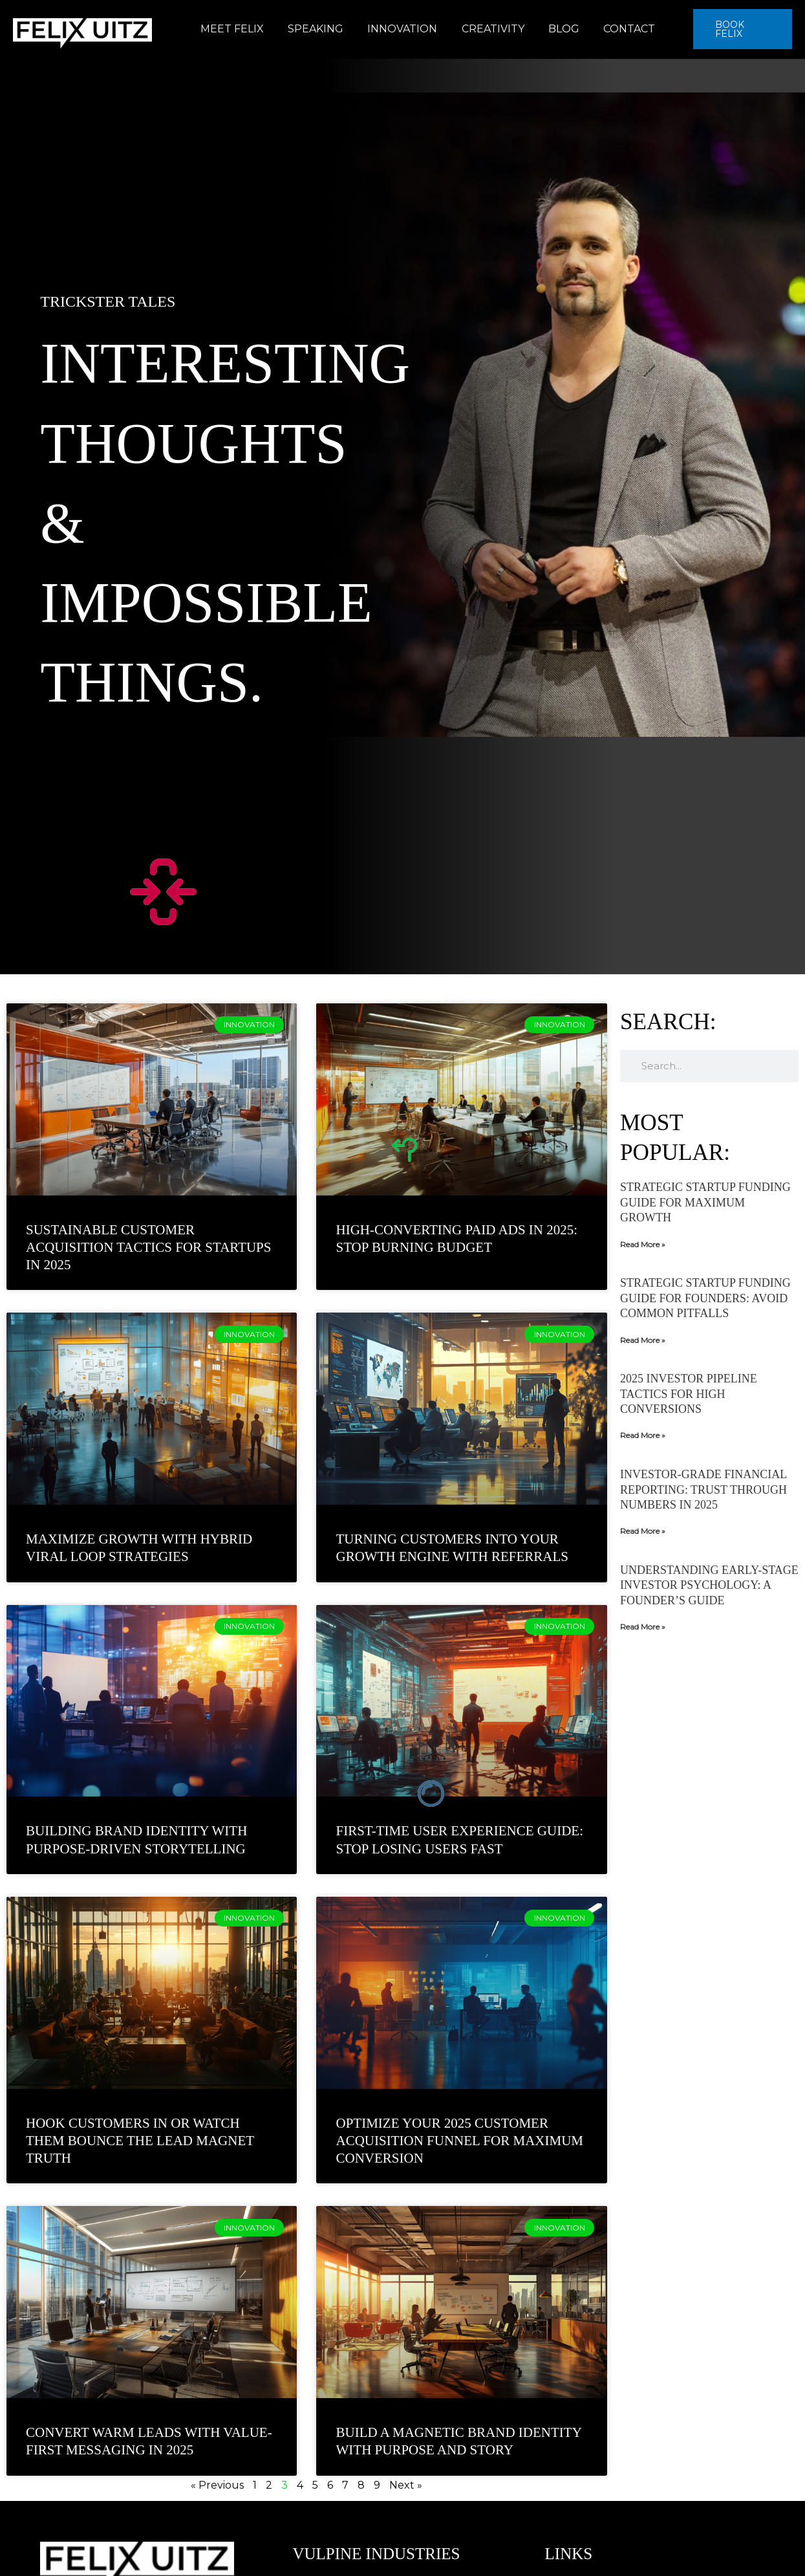 This screenshot has height=2576, width=805. What do you see at coordinates (163, 891) in the screenshot?
I see `narrow the viewport width` at bounding box center [163, 891].